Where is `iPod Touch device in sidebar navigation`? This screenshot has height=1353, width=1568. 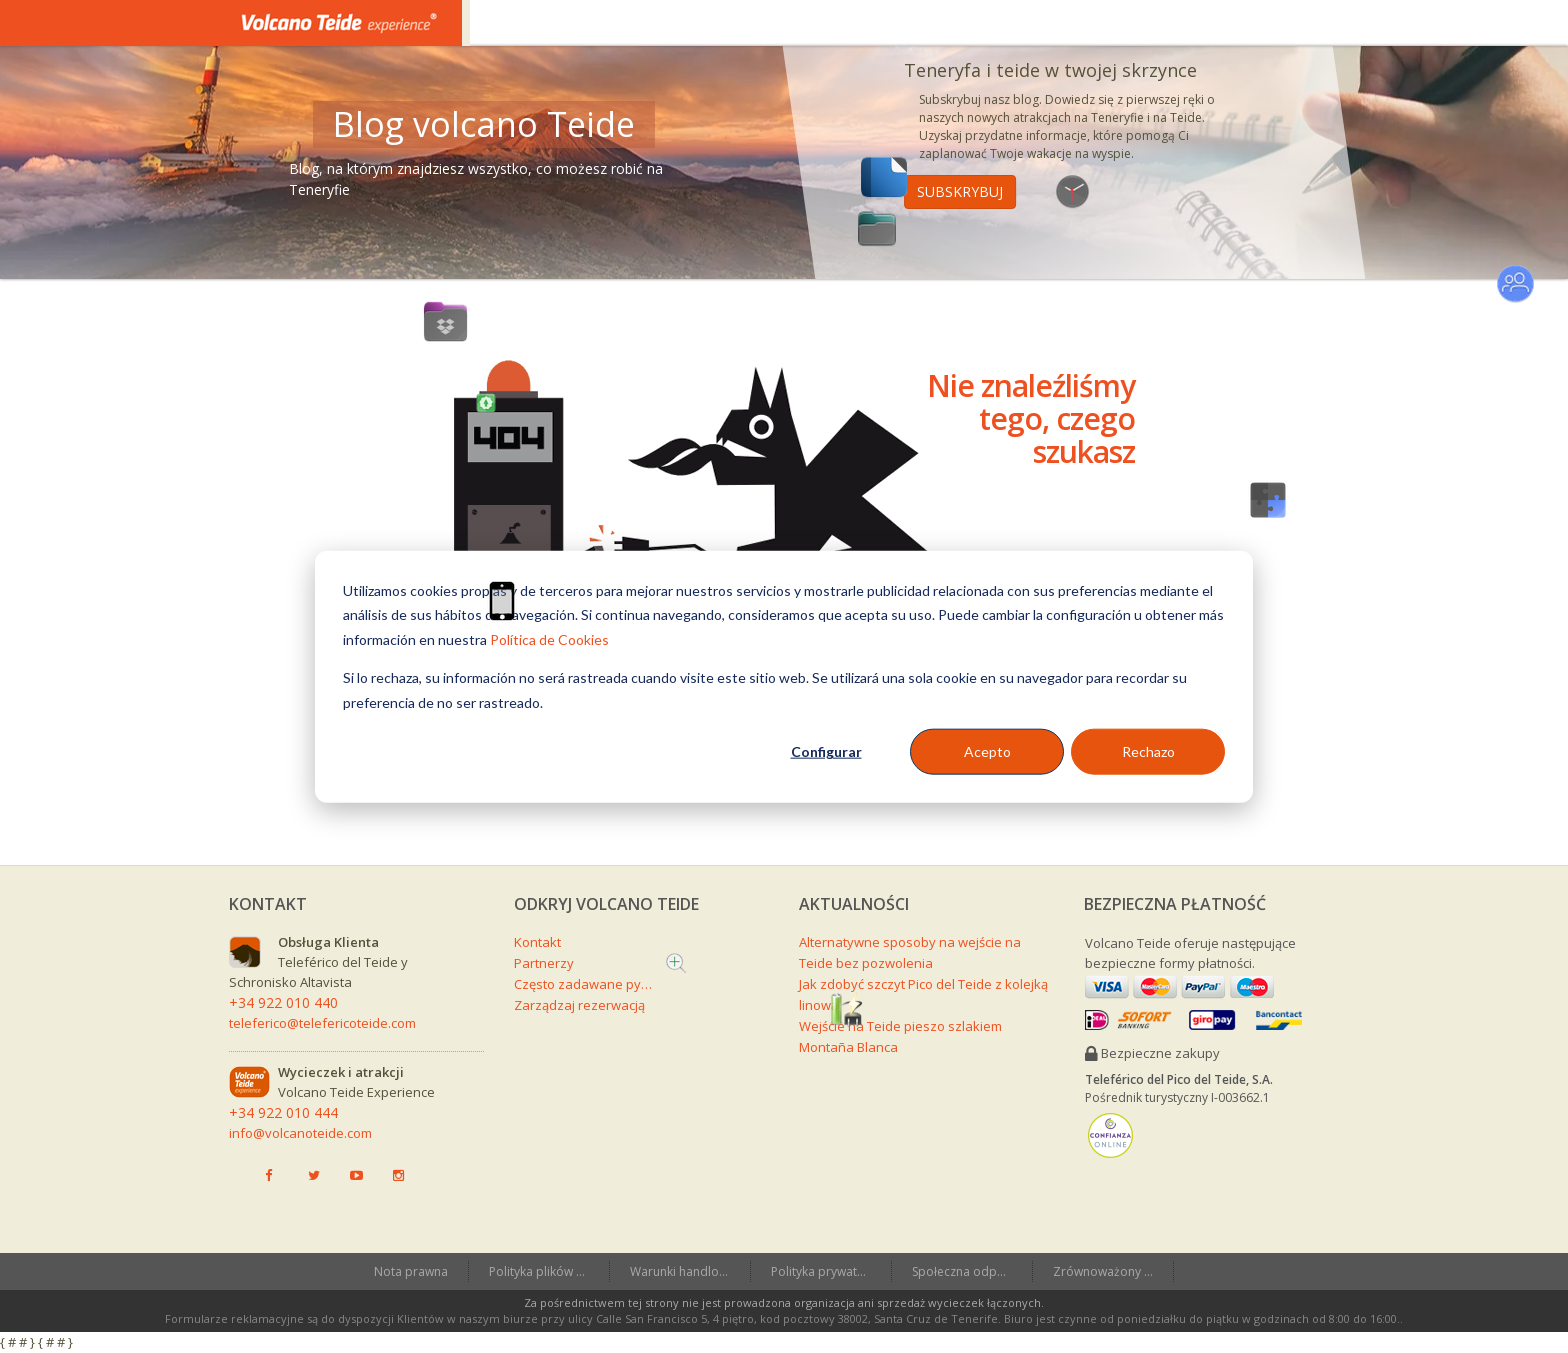 iPod Touch device in sidebar navigation is located at coordinates (502, 601).